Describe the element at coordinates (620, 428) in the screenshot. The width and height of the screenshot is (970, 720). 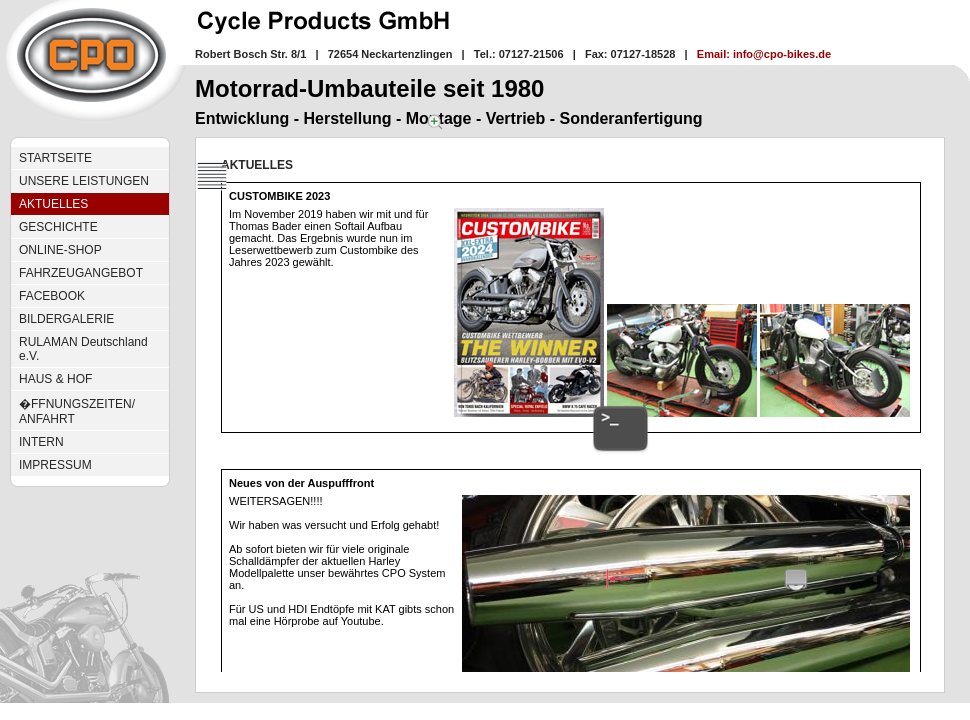
I see `open the terminal application` at that location.